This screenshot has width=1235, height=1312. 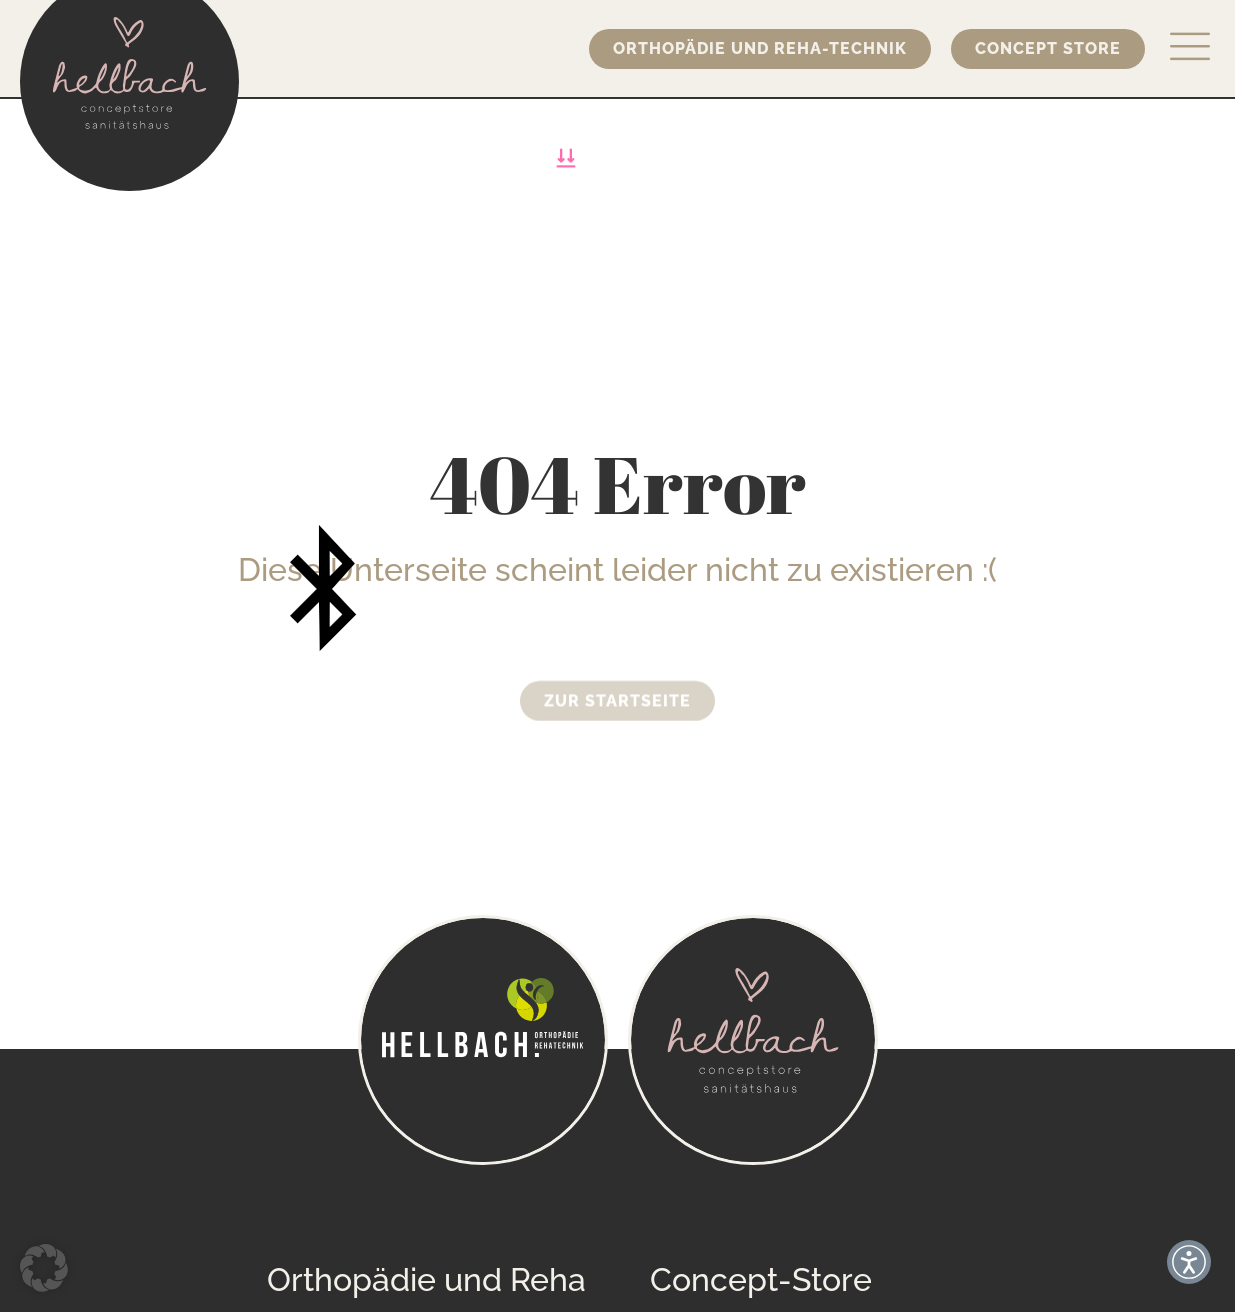 I want to click on download all items to device, so click(x=566, y=158).